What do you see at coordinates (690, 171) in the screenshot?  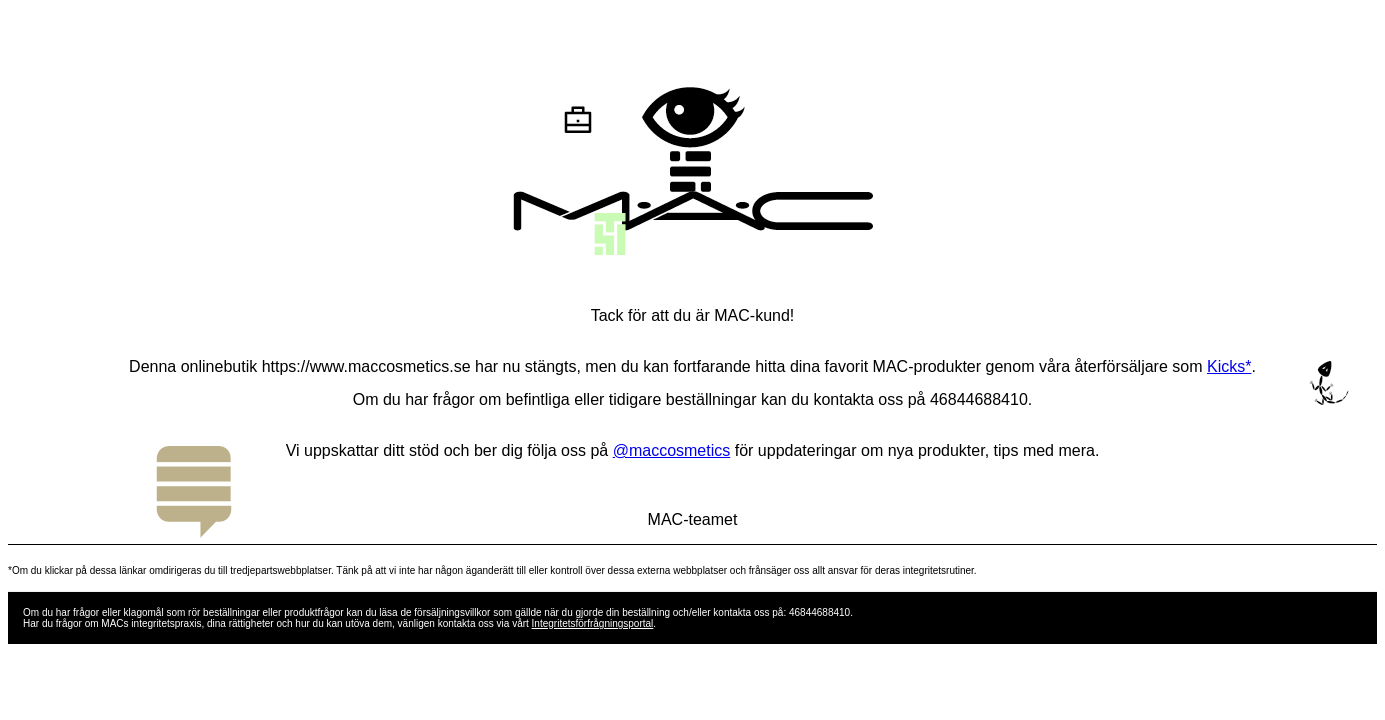 I see `open baserow database application` at bounding box center [690, 171].